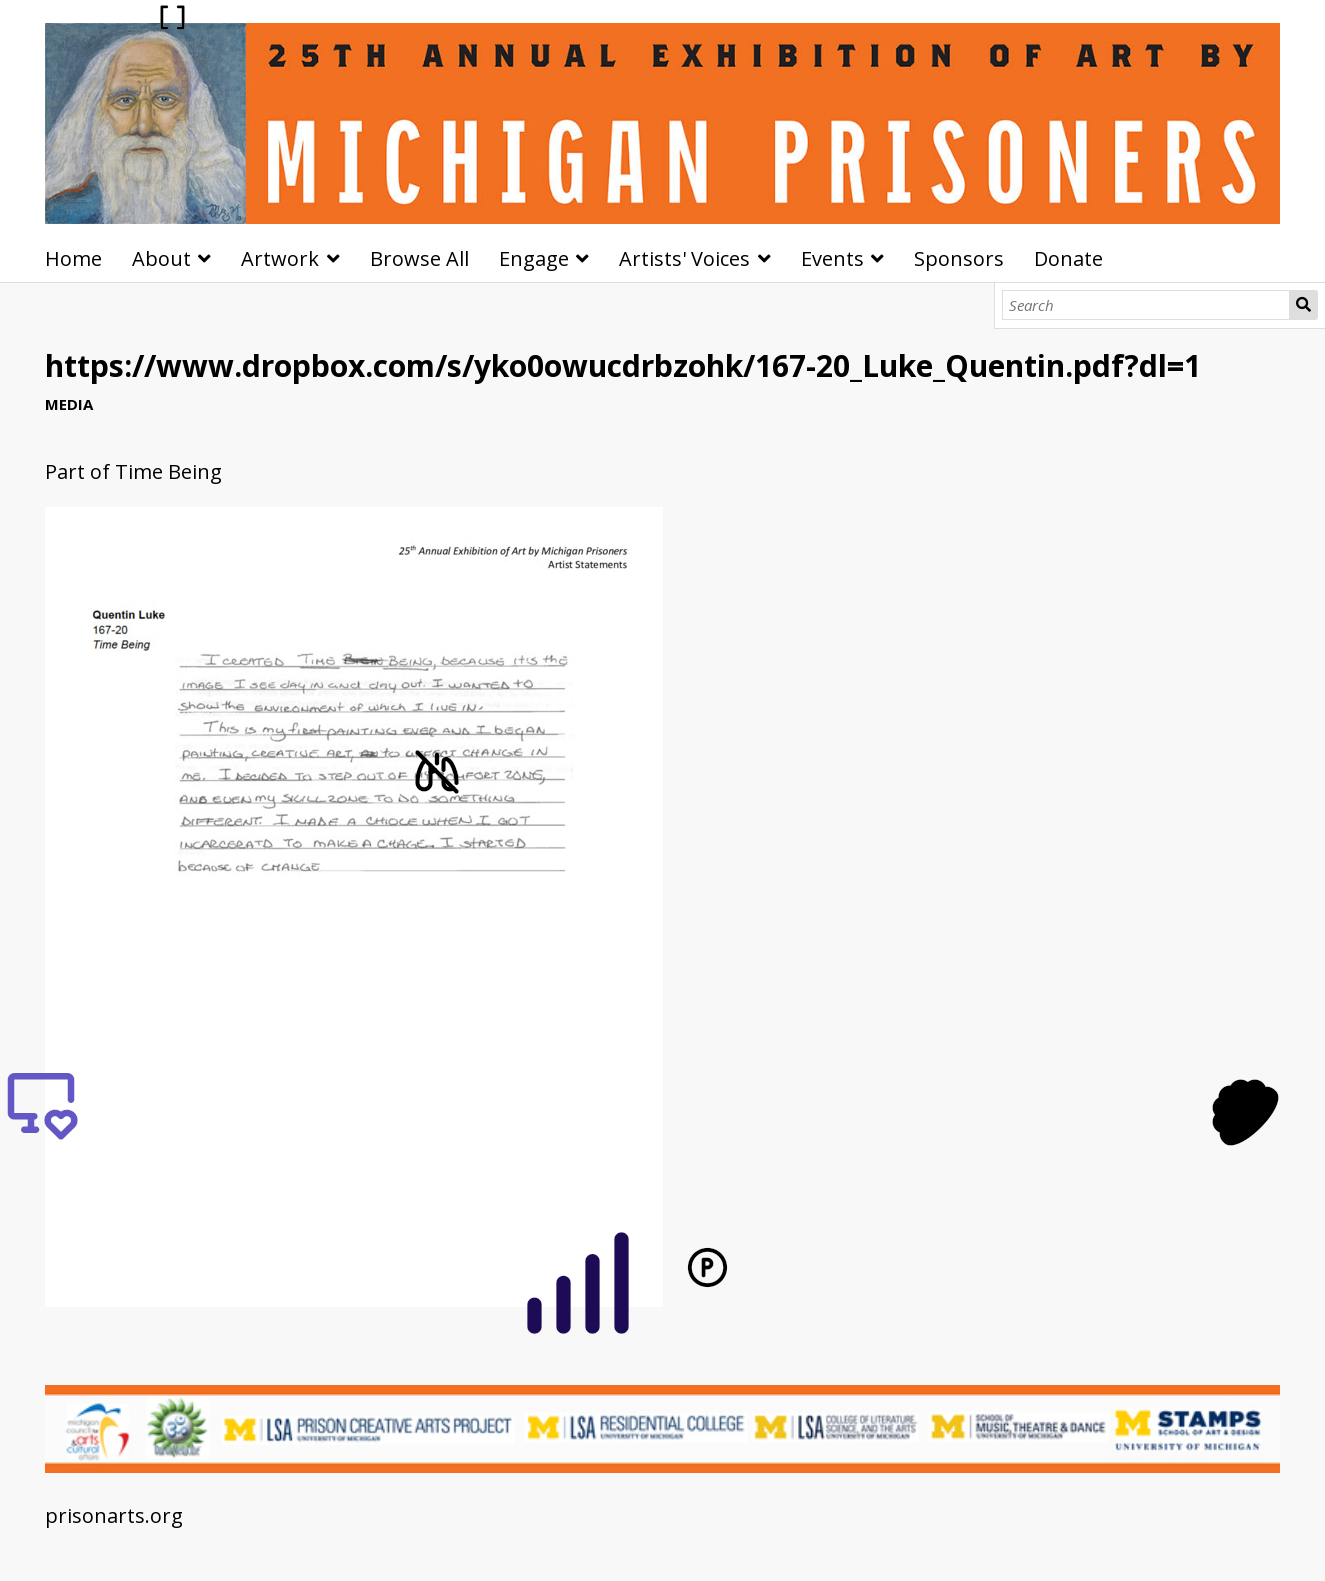  What do you see at coordinates (437, 772) in the screenshot?
I see `indicates respiratory function disabled or unavailable` at bounding box center [437, 772].